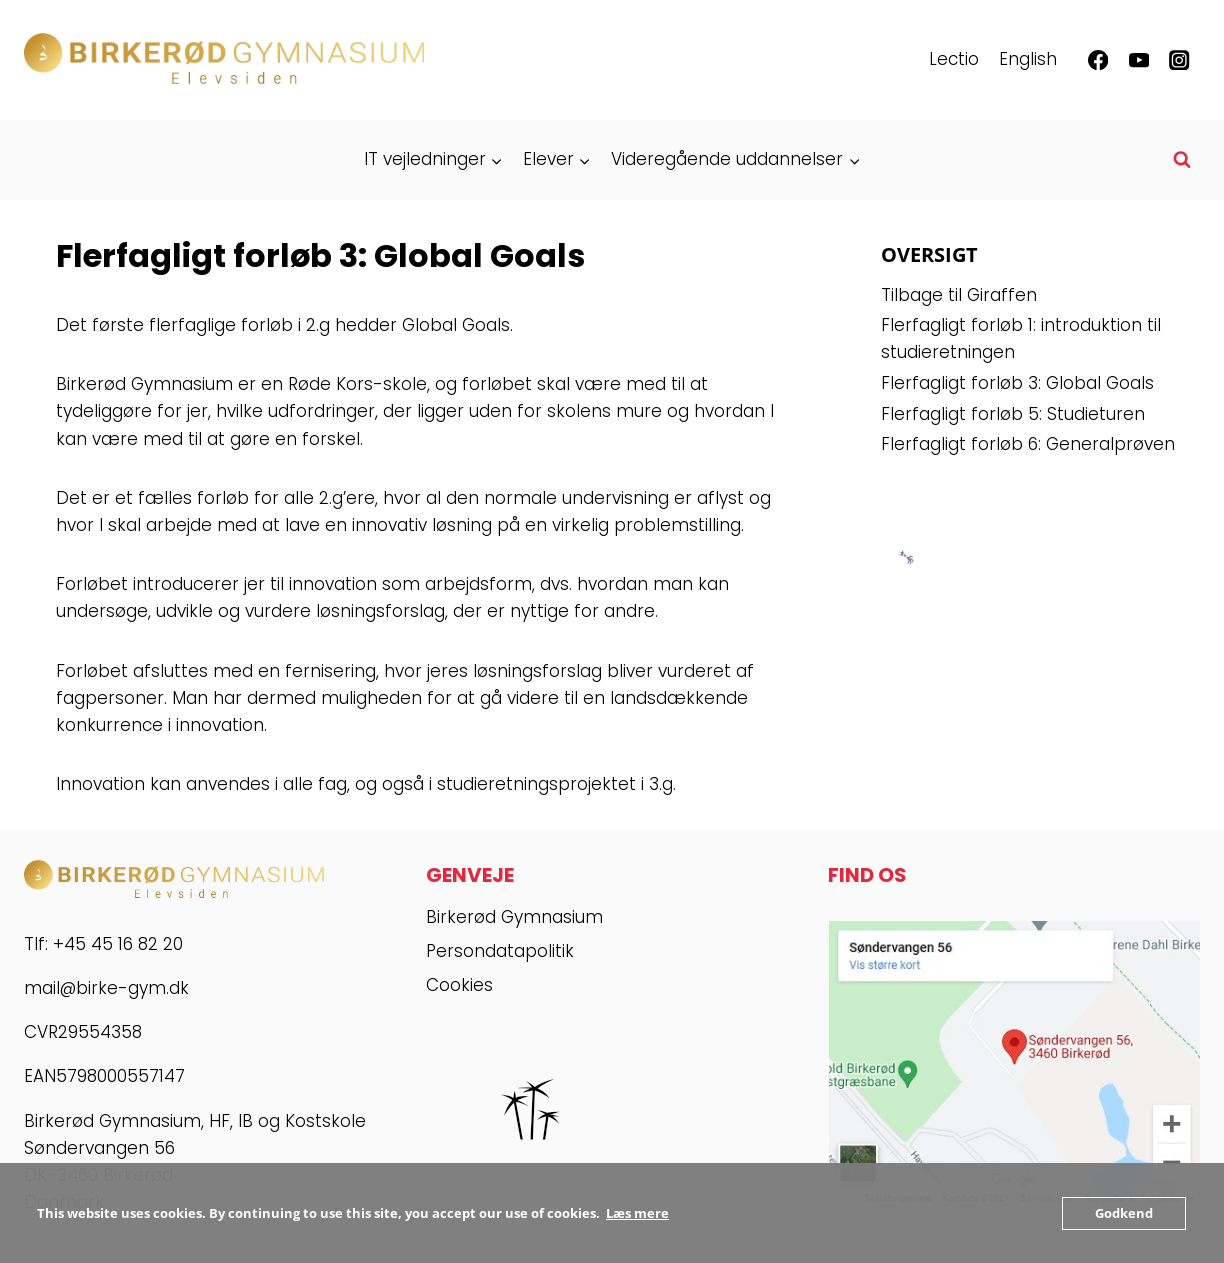 The width and height of the screenshot is (1224, 1263). Describe the element at coordinates (530, 1108) in the screenshot. I see `view ancient or historical documents` at that location.